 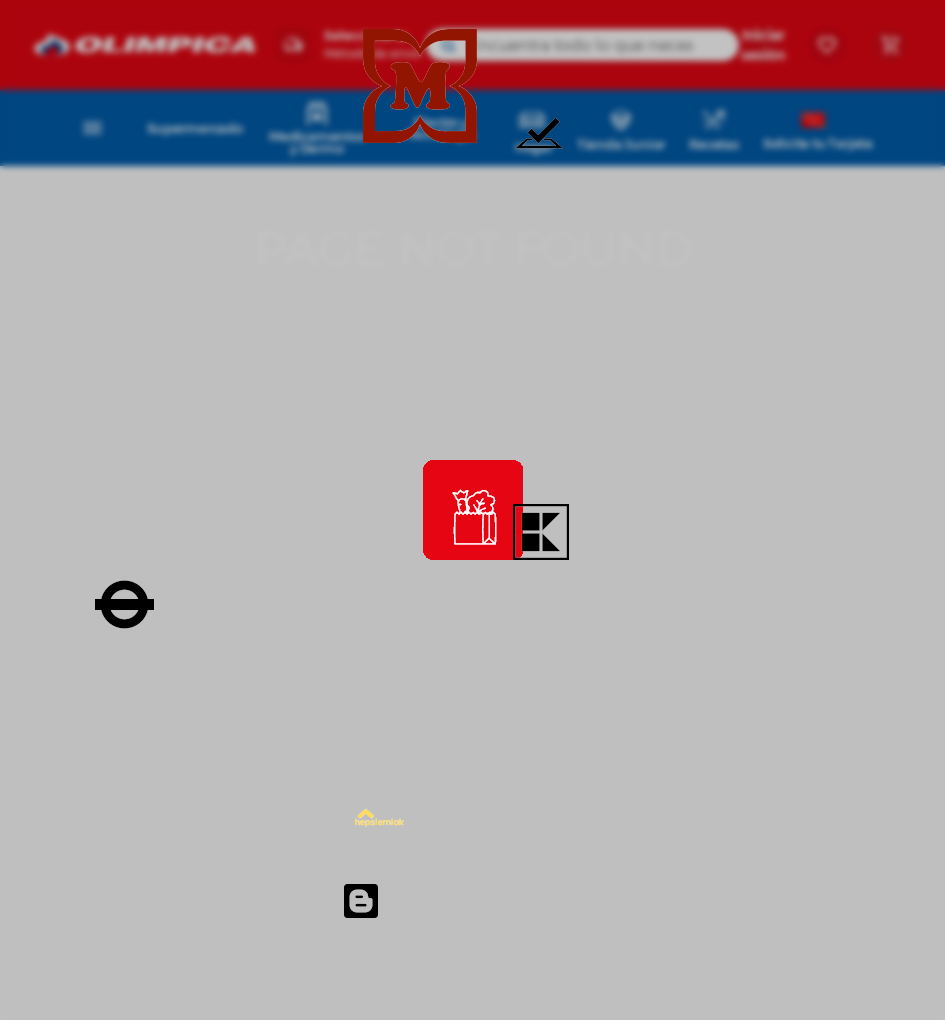 I want to click on open Blogger app, so click(x=361, y=901).